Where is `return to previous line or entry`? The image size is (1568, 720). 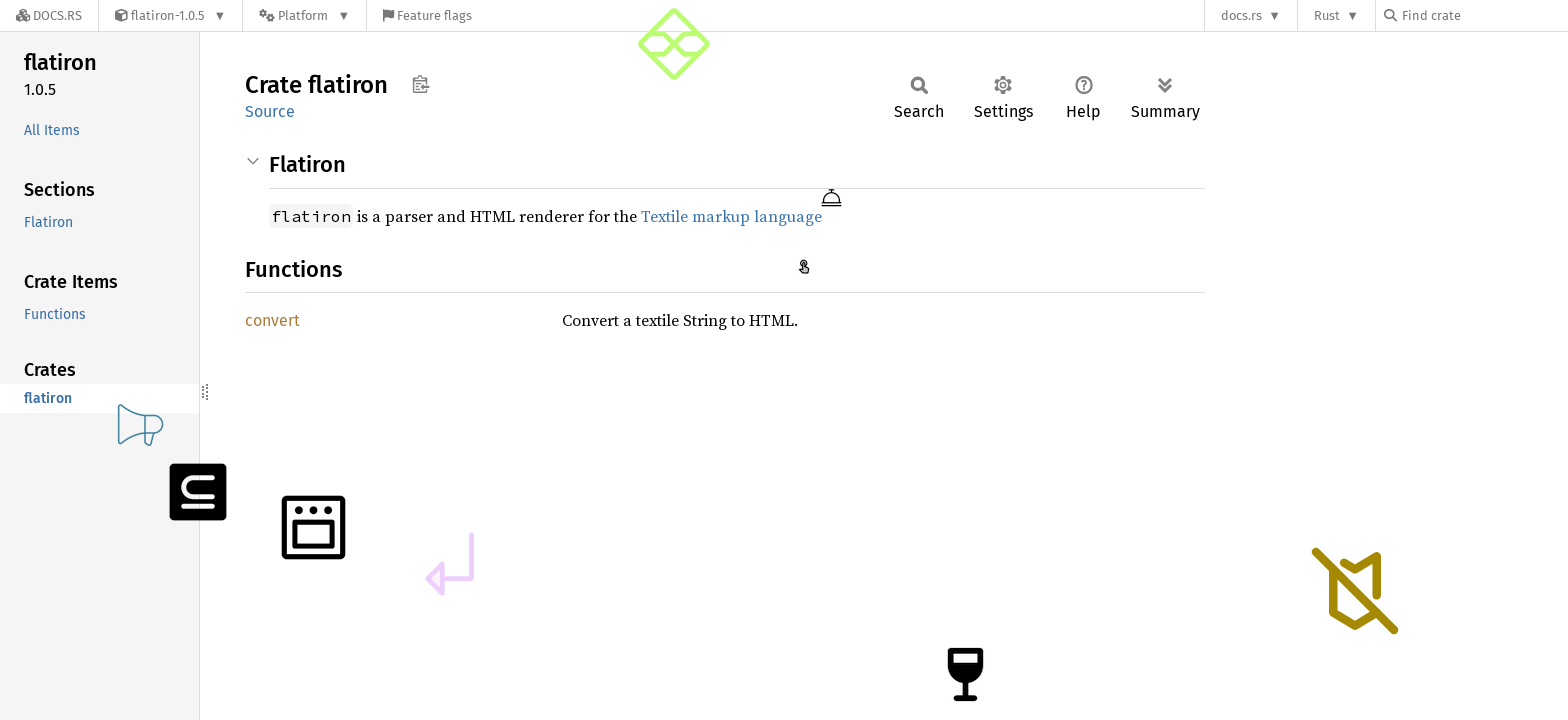
return to previous line or entry is located at coordinates (452, 564).